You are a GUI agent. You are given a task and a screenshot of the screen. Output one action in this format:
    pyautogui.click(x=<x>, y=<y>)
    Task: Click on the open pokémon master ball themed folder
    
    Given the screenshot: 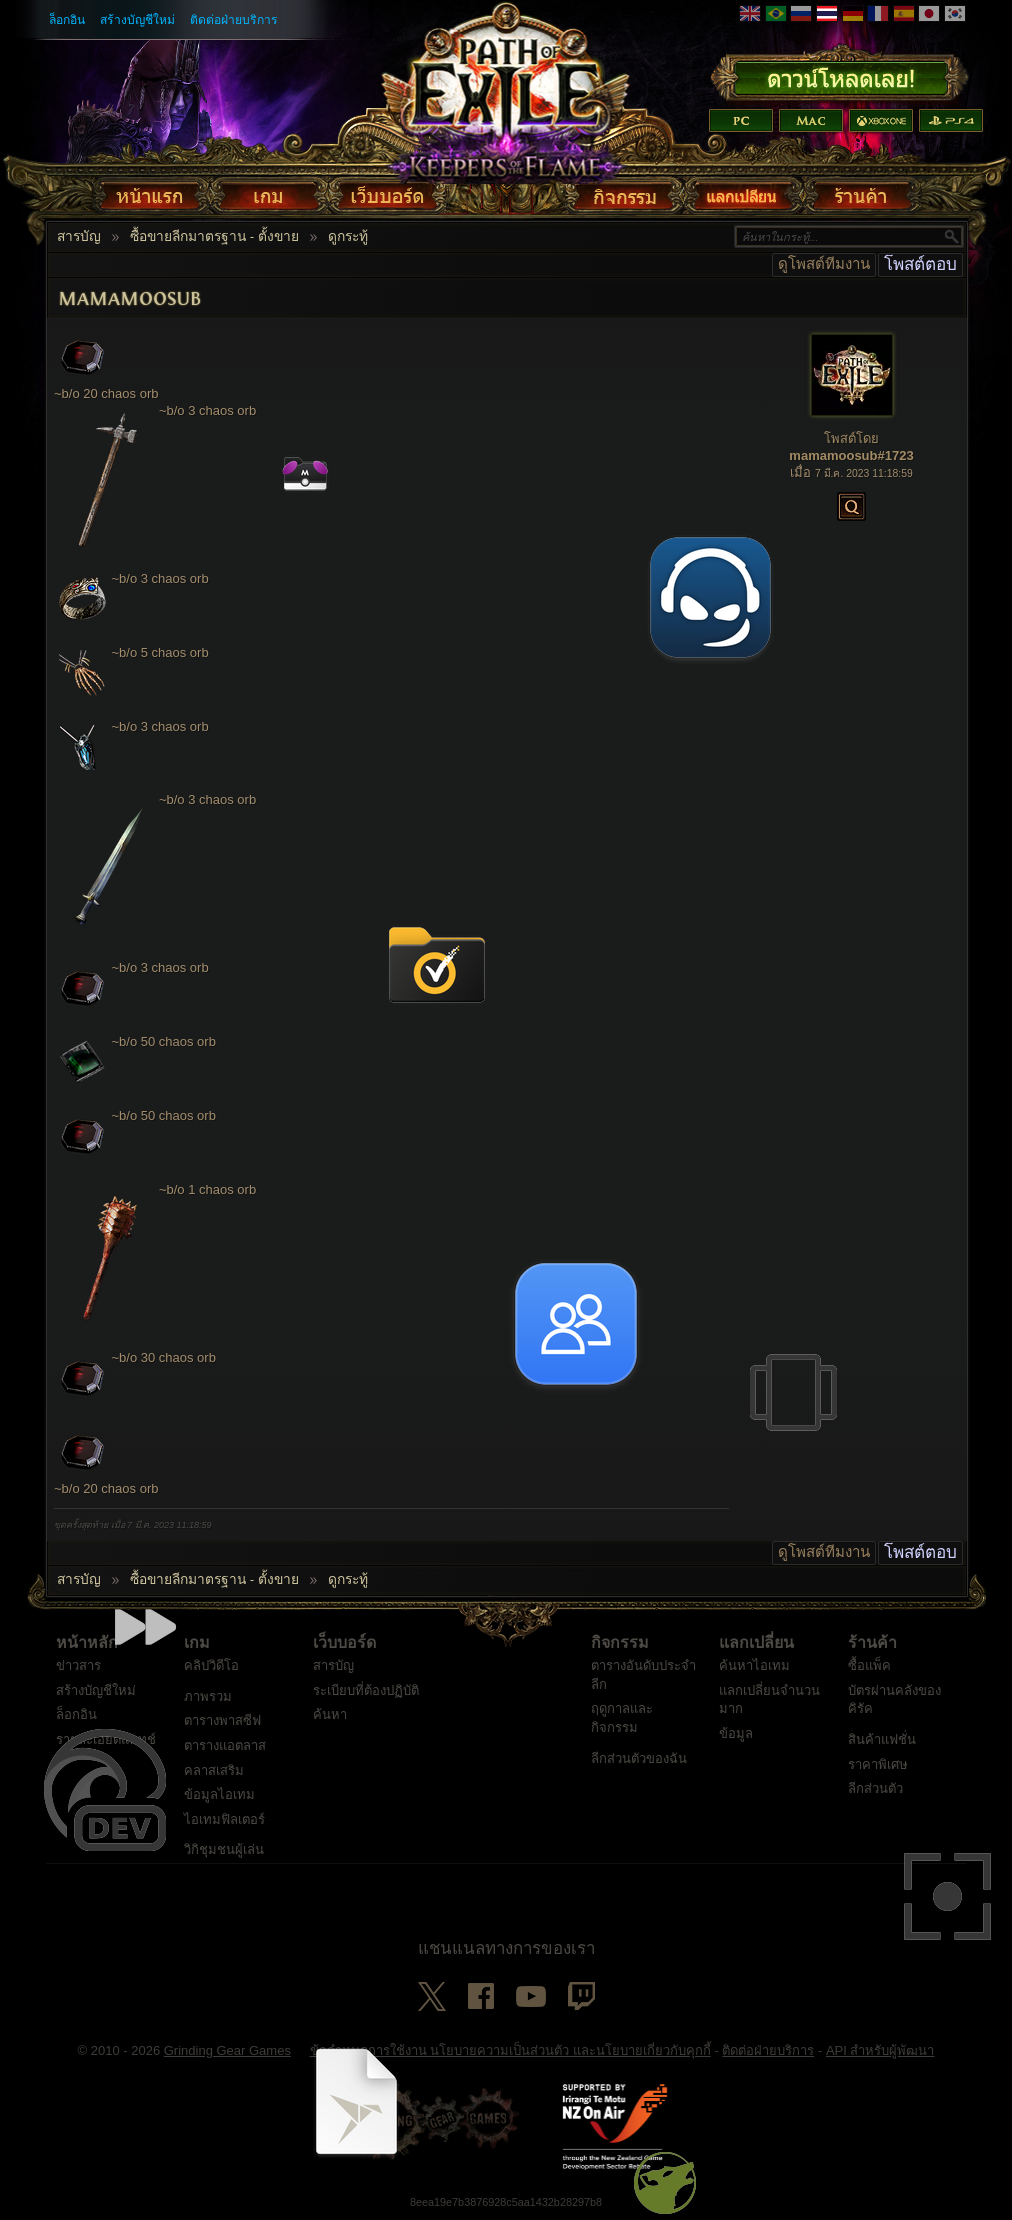 What is the action you would take?
    pyautogui.click(x=305, y=475)
    